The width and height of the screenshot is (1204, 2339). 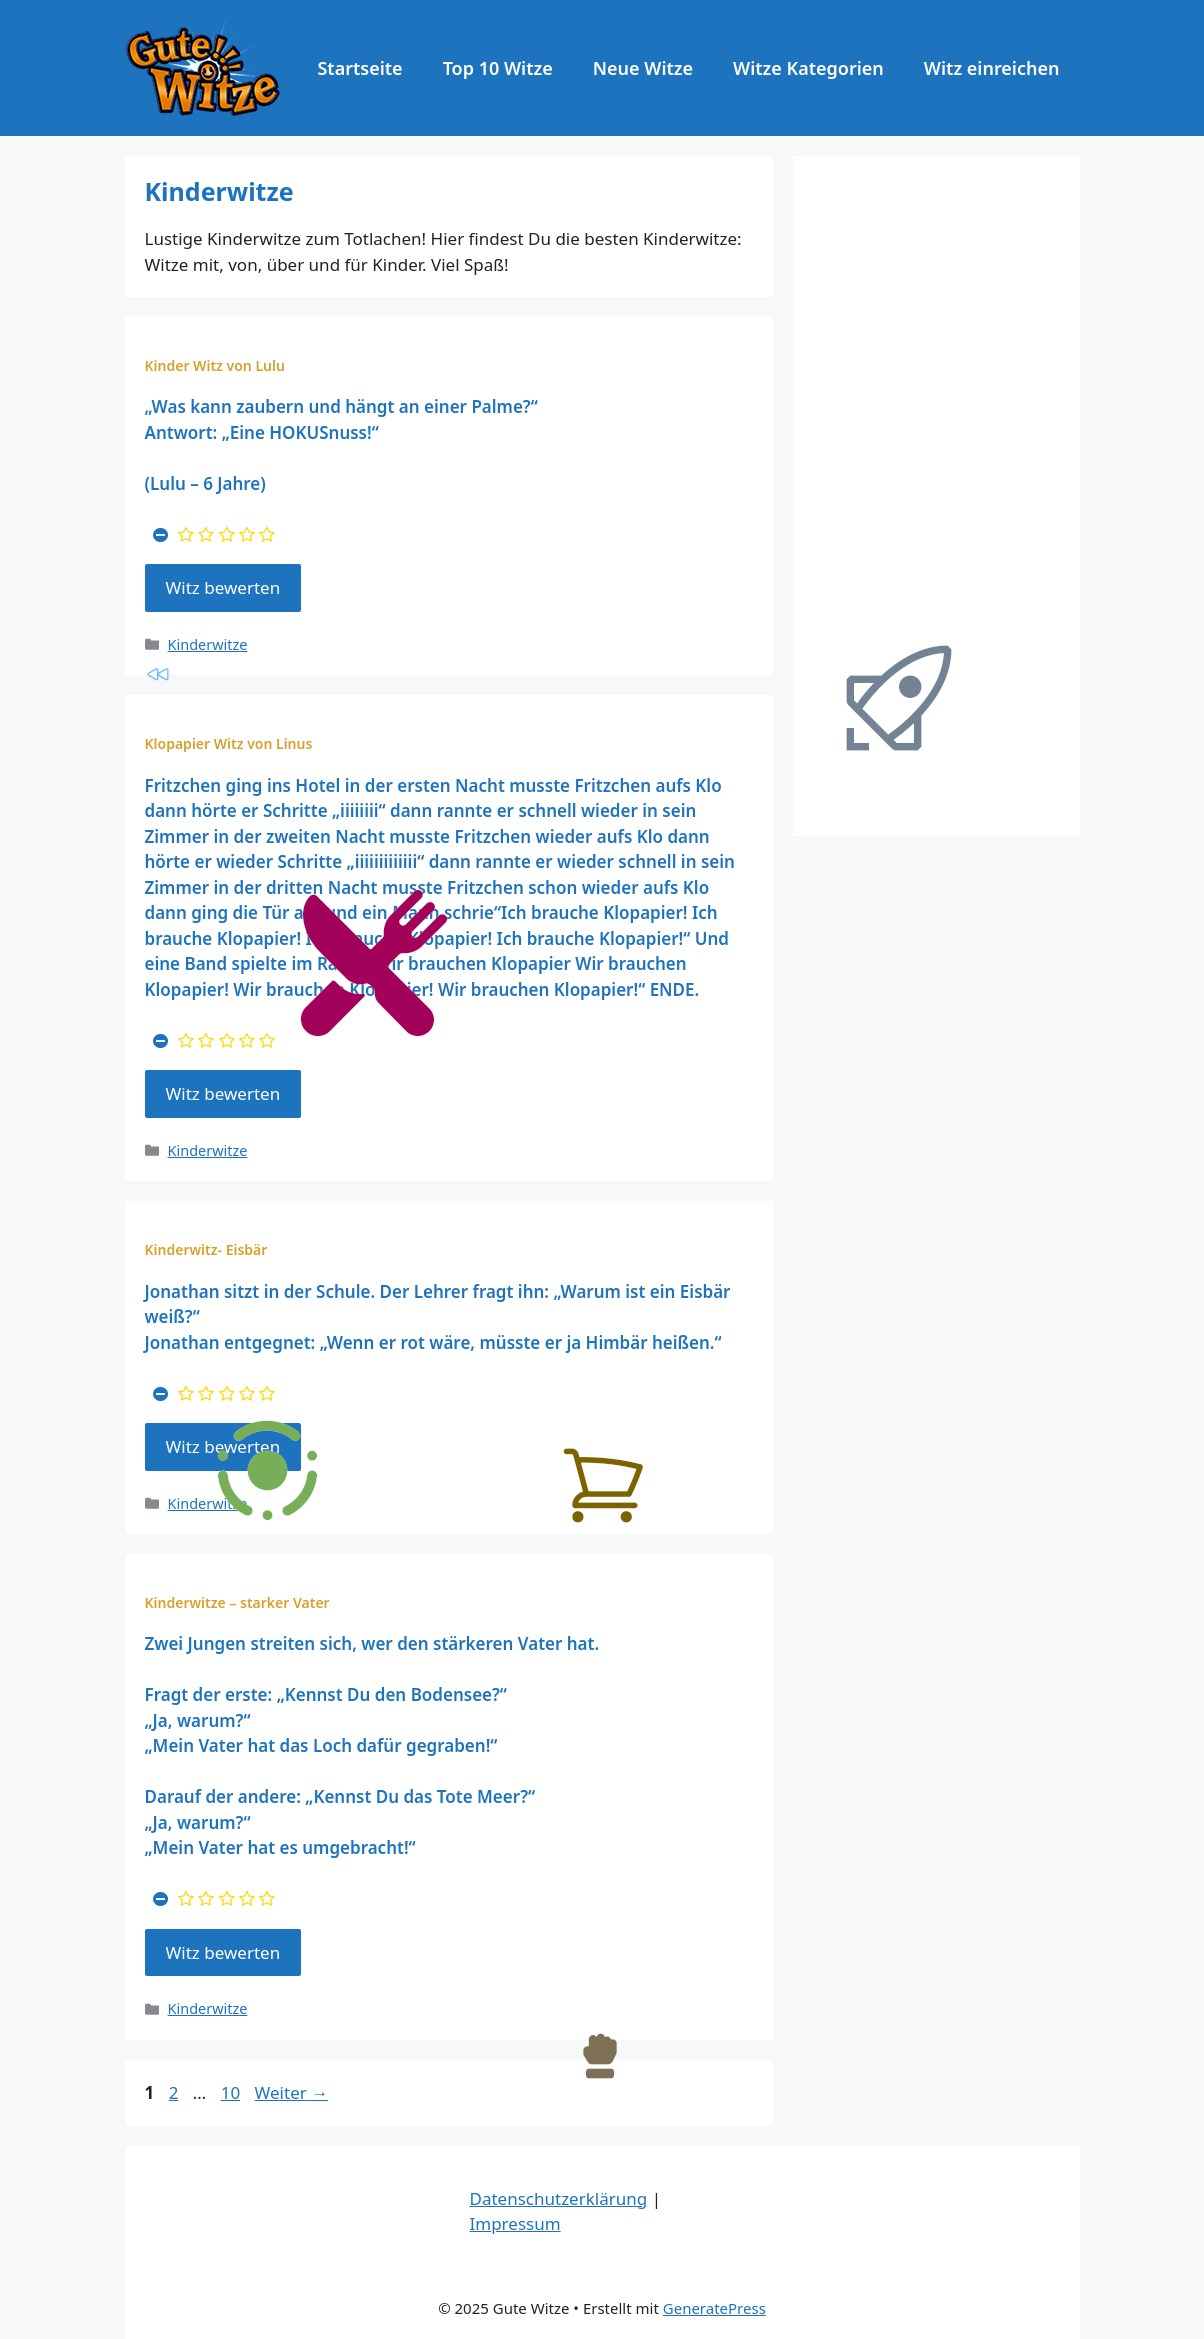 What do you see at coordinates (374, 963) in the screenshot?
I see `find nearby restaurants` at bounding box center [374, 963].